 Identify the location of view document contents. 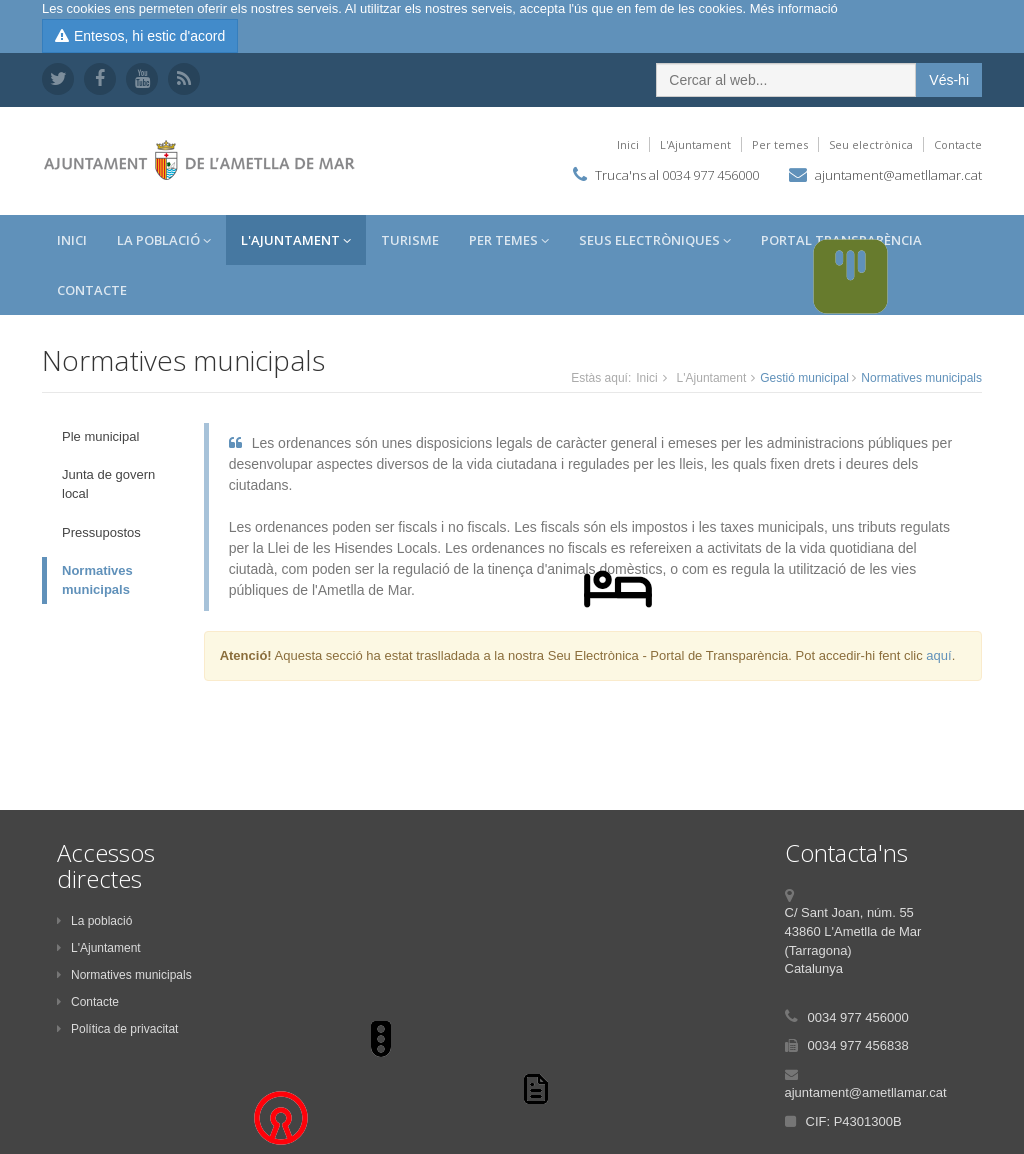
(536, 1089).